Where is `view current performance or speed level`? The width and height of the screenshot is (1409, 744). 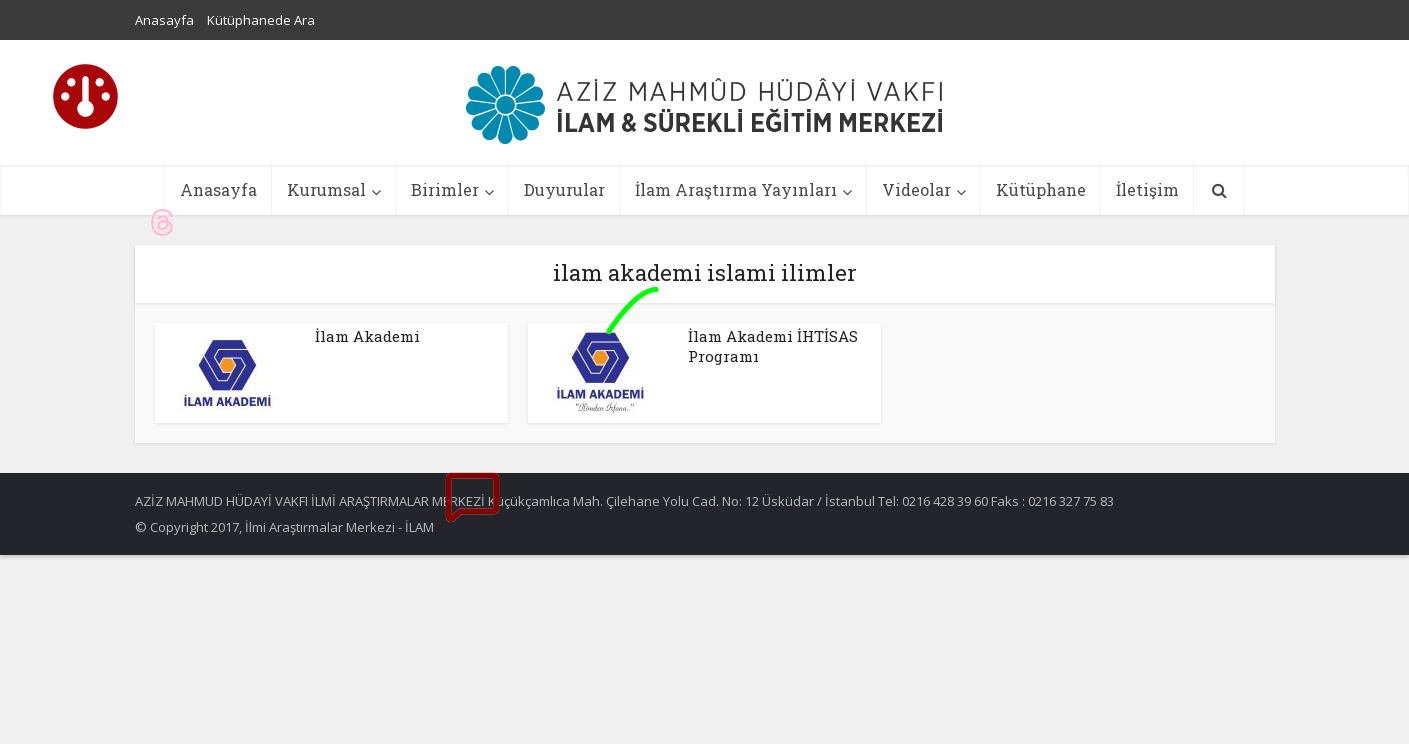 view current performance or speed level is located at coordinates (85, 96).